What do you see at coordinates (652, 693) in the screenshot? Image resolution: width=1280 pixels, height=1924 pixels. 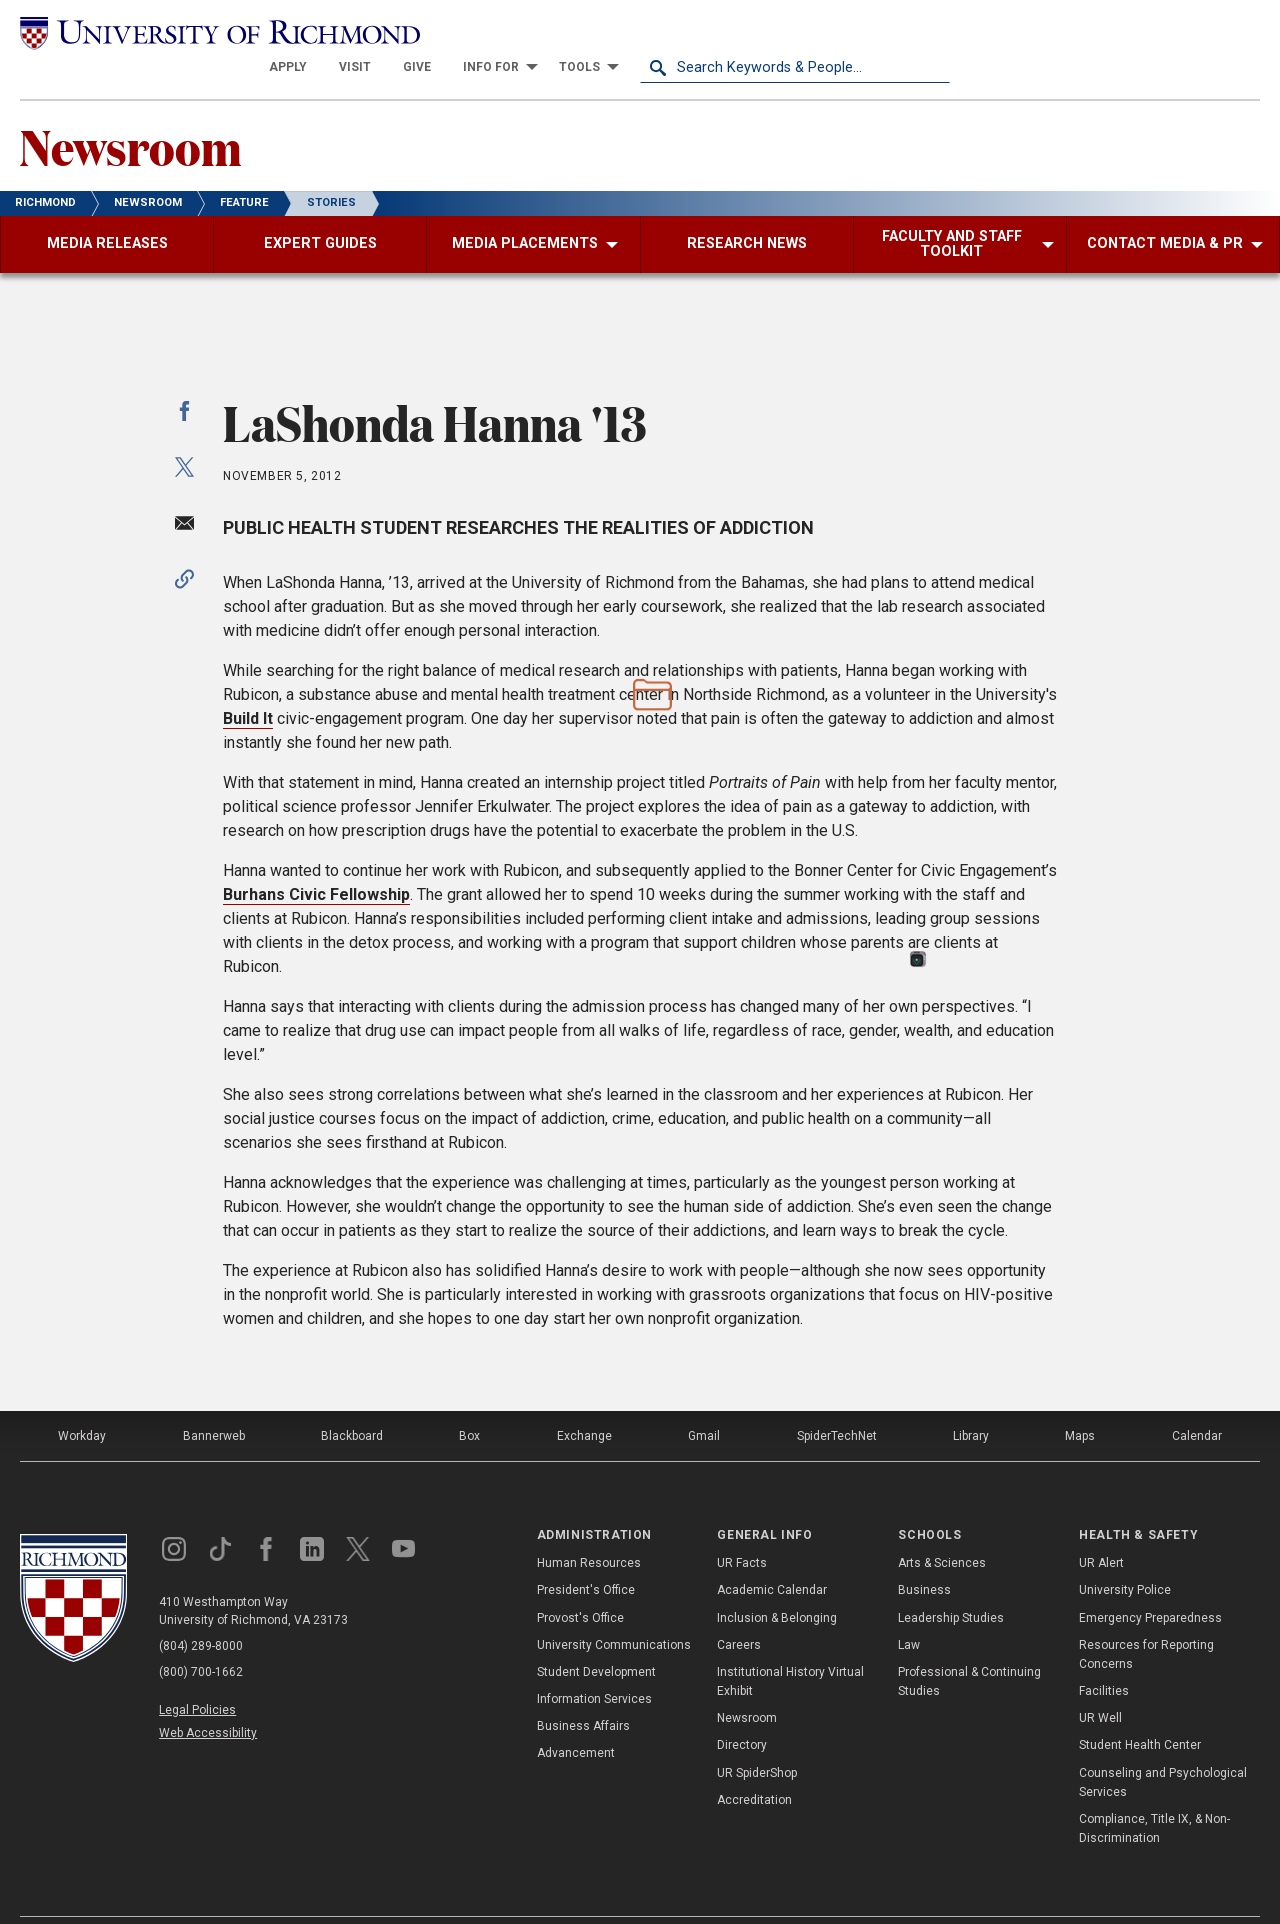 I see `open file manager` at bounding box center [652, 693].